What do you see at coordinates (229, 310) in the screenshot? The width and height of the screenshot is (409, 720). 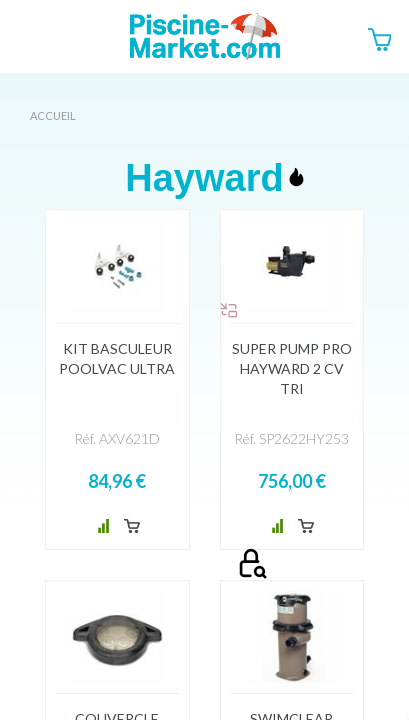 I see `enable picture-in-picture mode` at bounding box center [229, 310].